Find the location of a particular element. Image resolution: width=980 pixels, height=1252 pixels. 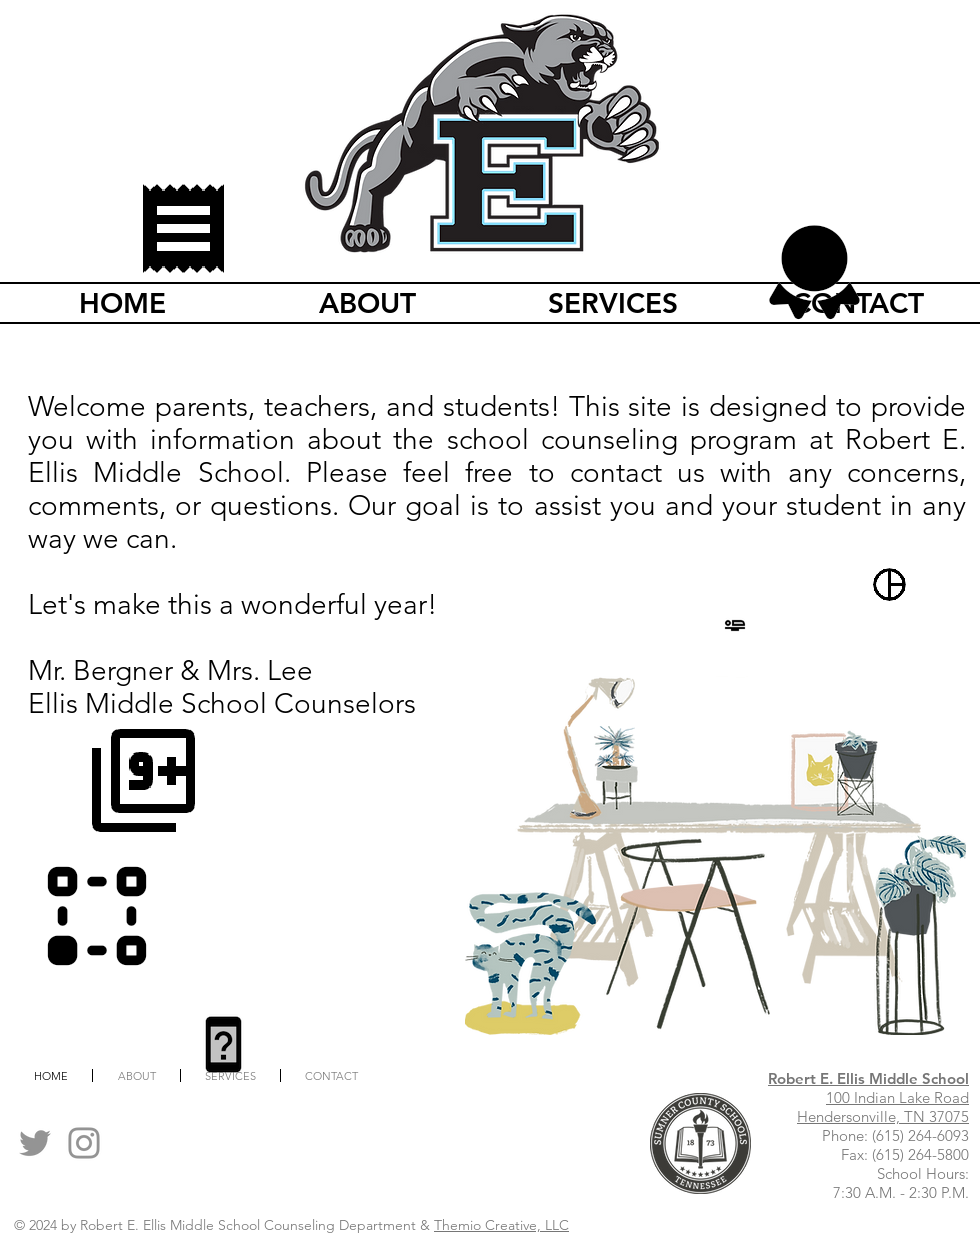

unknown or unrecognized device connected is located at coordinates (223, 1044).